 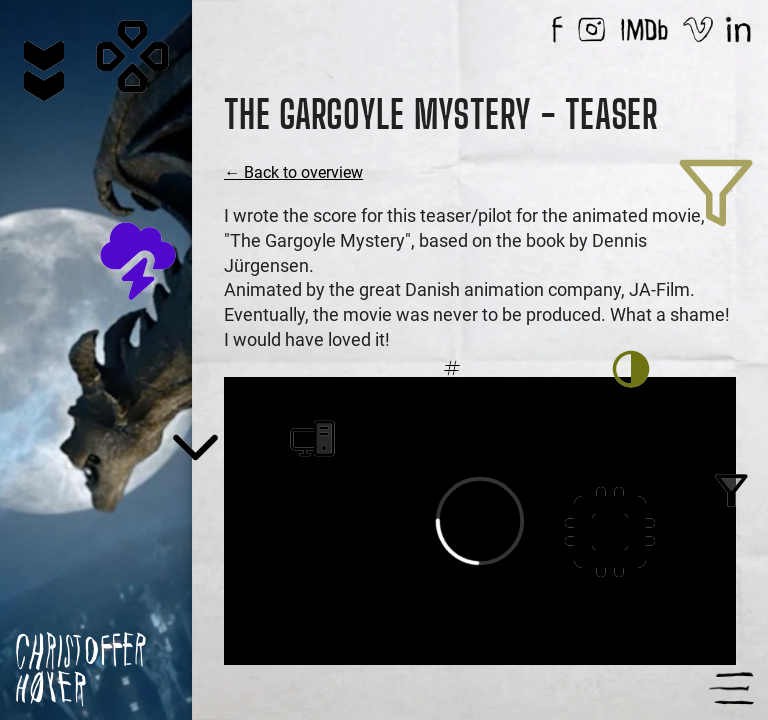 What do you see at coordinates (631, 369) in the screenshot?
I see `adjust display brightness to 50%` at bounding box center [631, 369].